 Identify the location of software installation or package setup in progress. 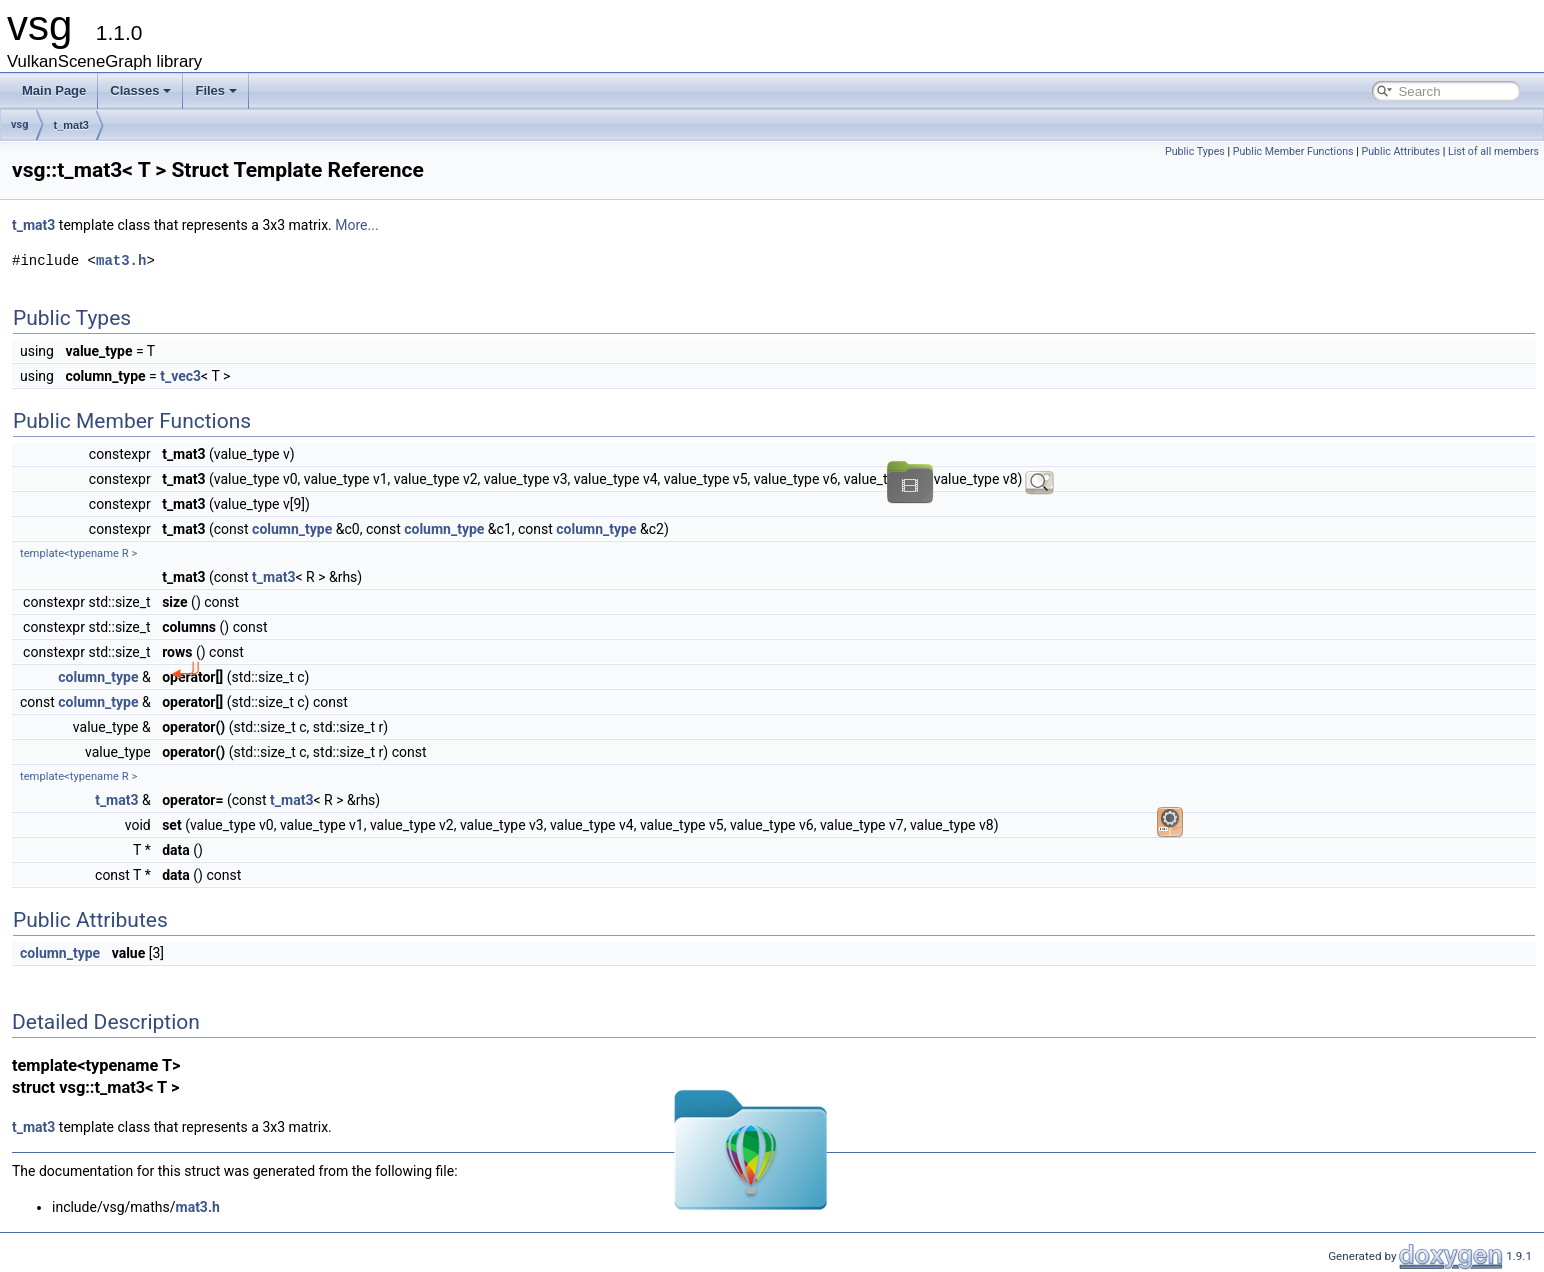
(1170, 822).